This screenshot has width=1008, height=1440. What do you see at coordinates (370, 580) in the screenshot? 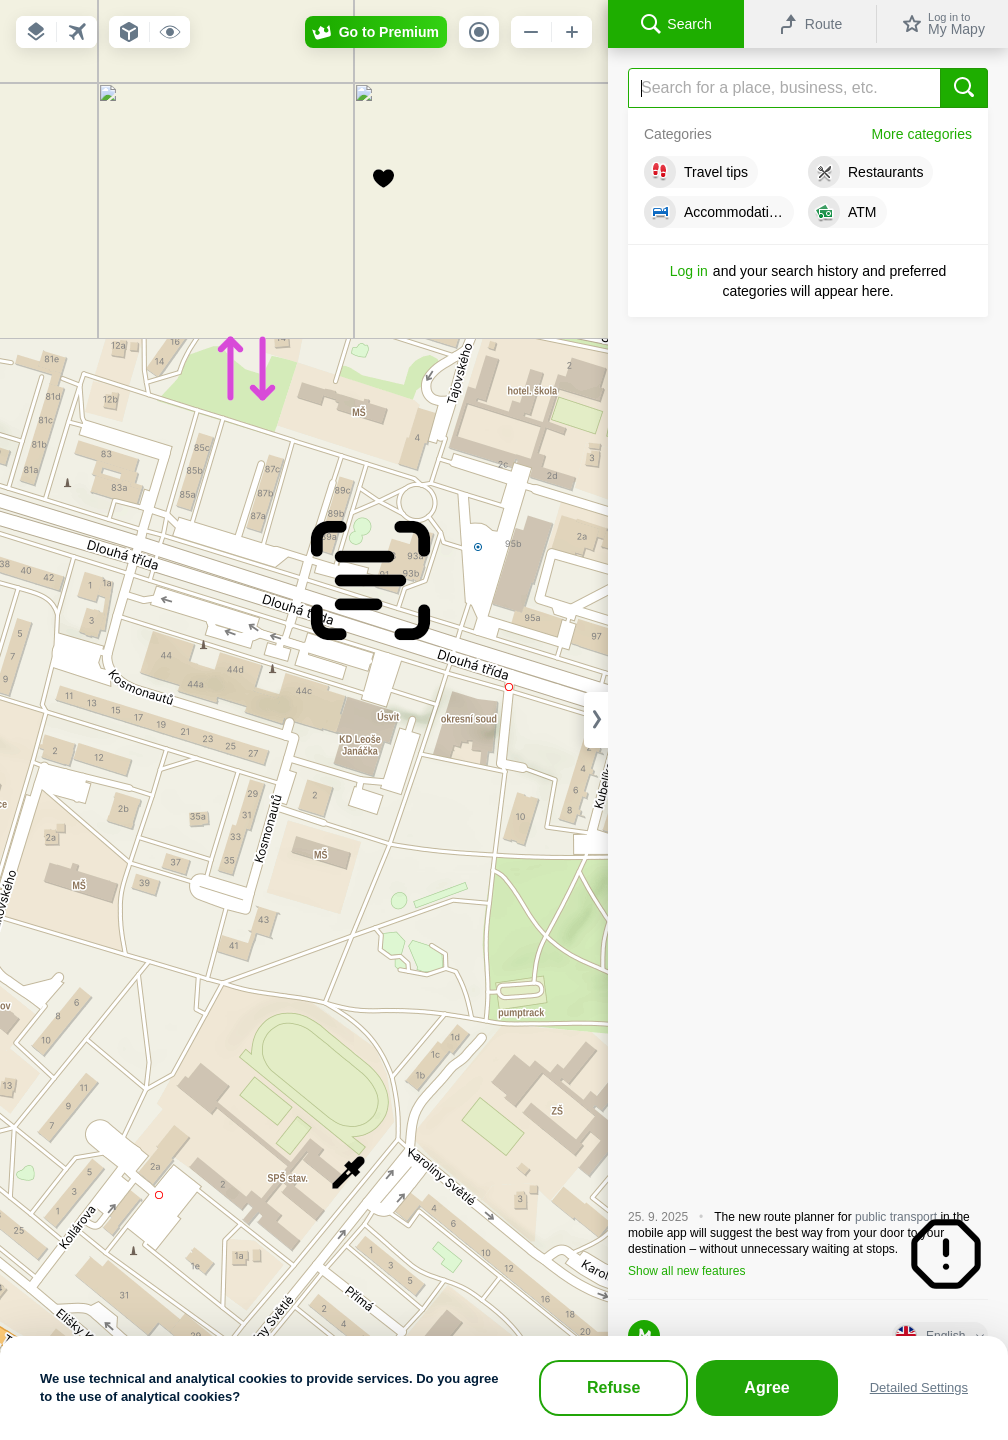
I see `scan document to extract text` at bounding box center [370, 580].